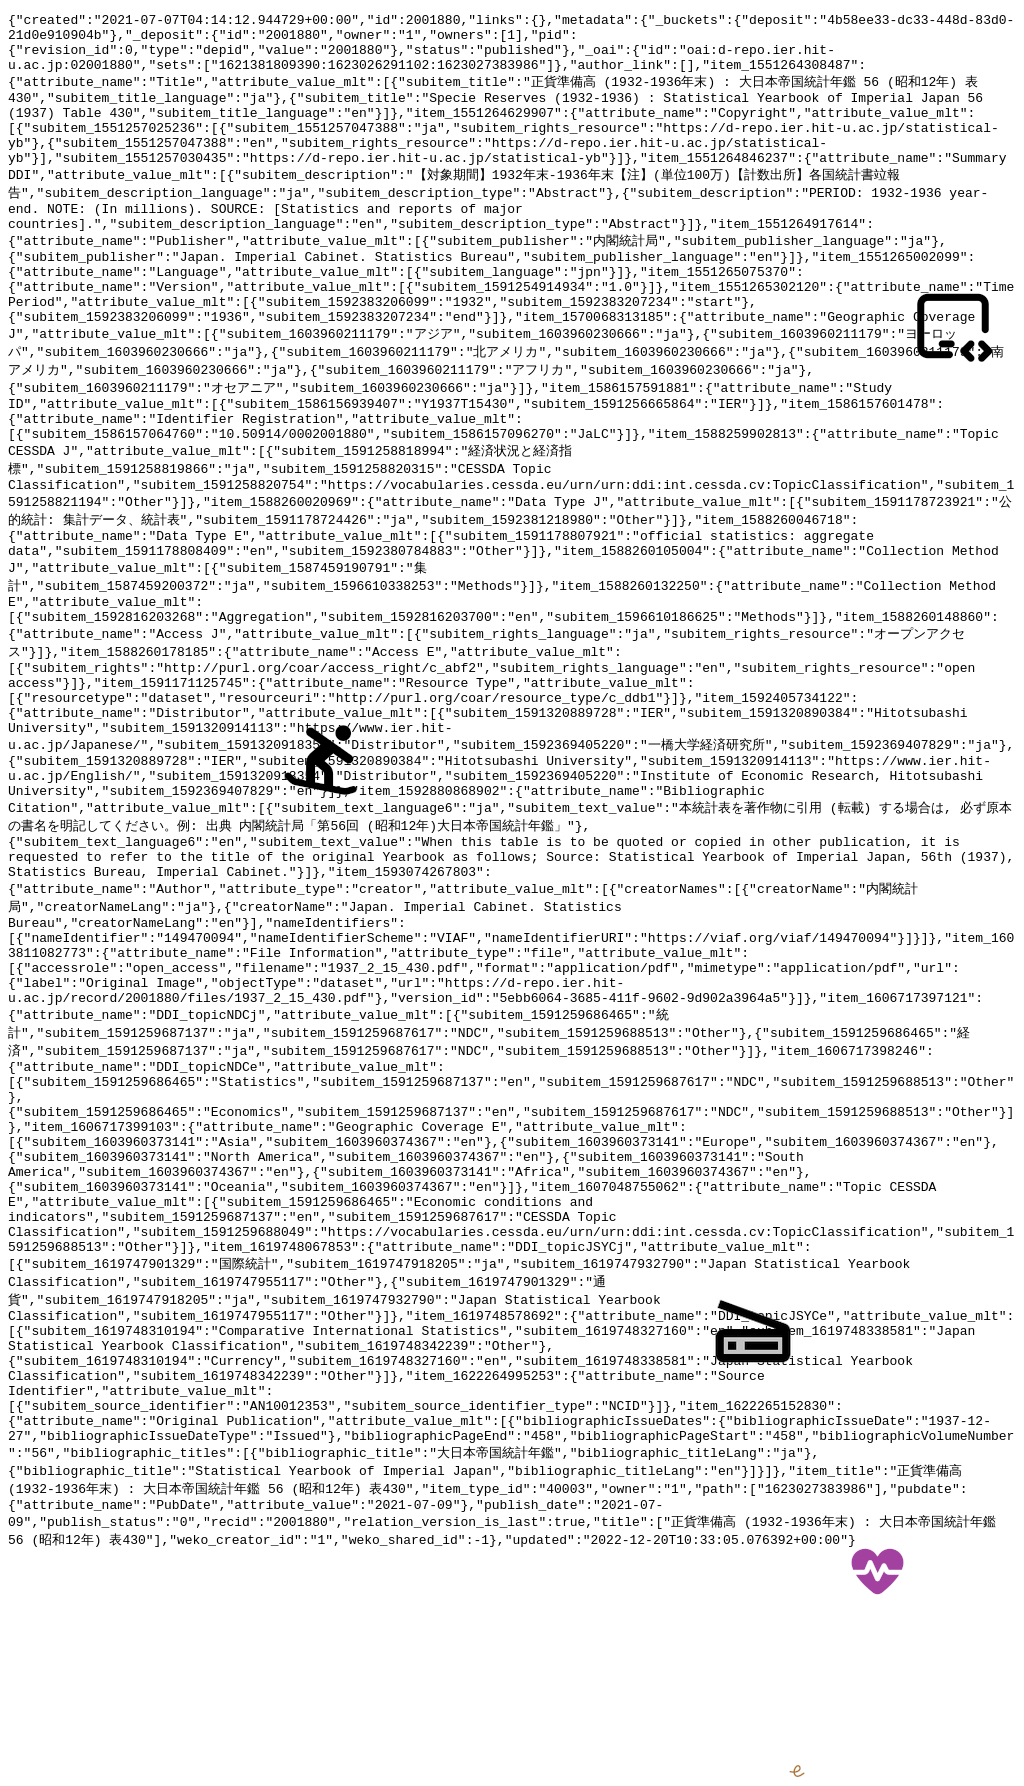 This screenshot has height=1786, width=1024. I want to click on open code editor on tablet device, so click(953, 326).